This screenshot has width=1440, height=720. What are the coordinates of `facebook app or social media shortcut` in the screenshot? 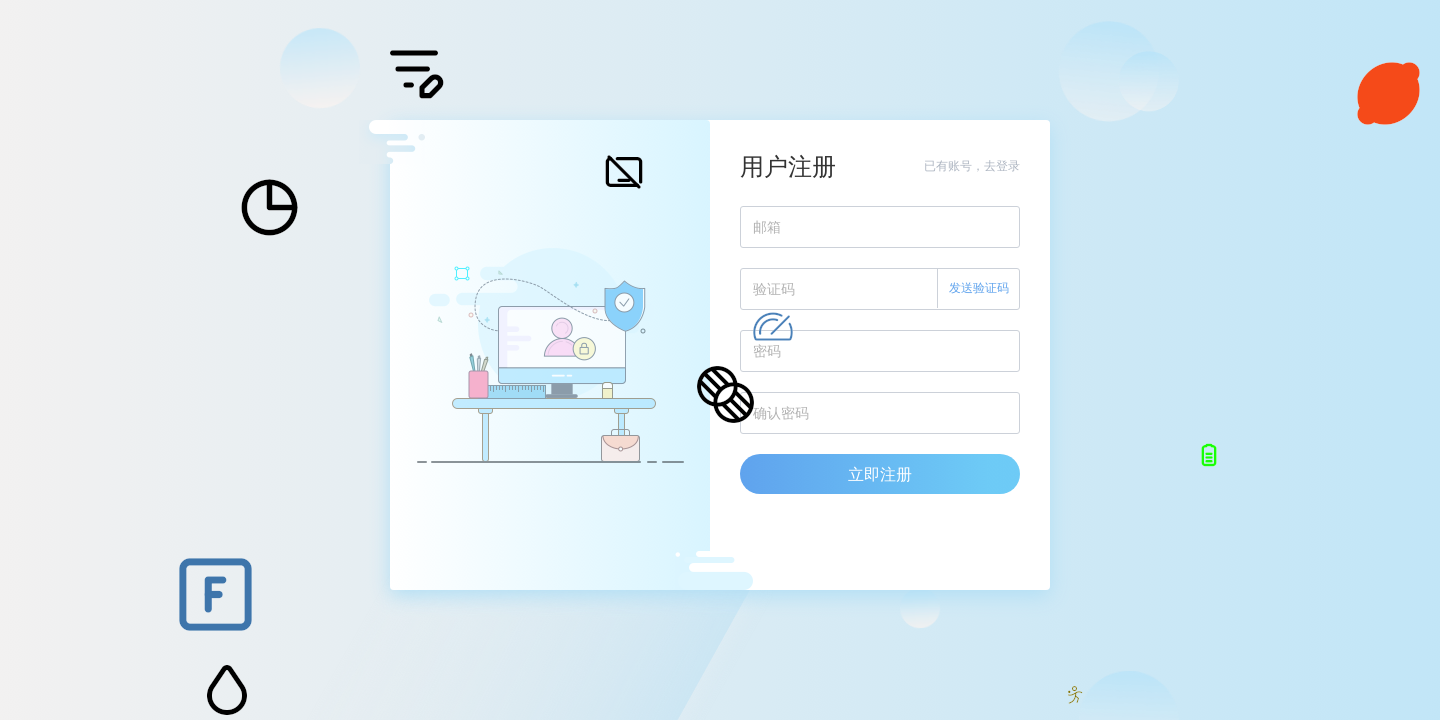 It's located at (215, 594).